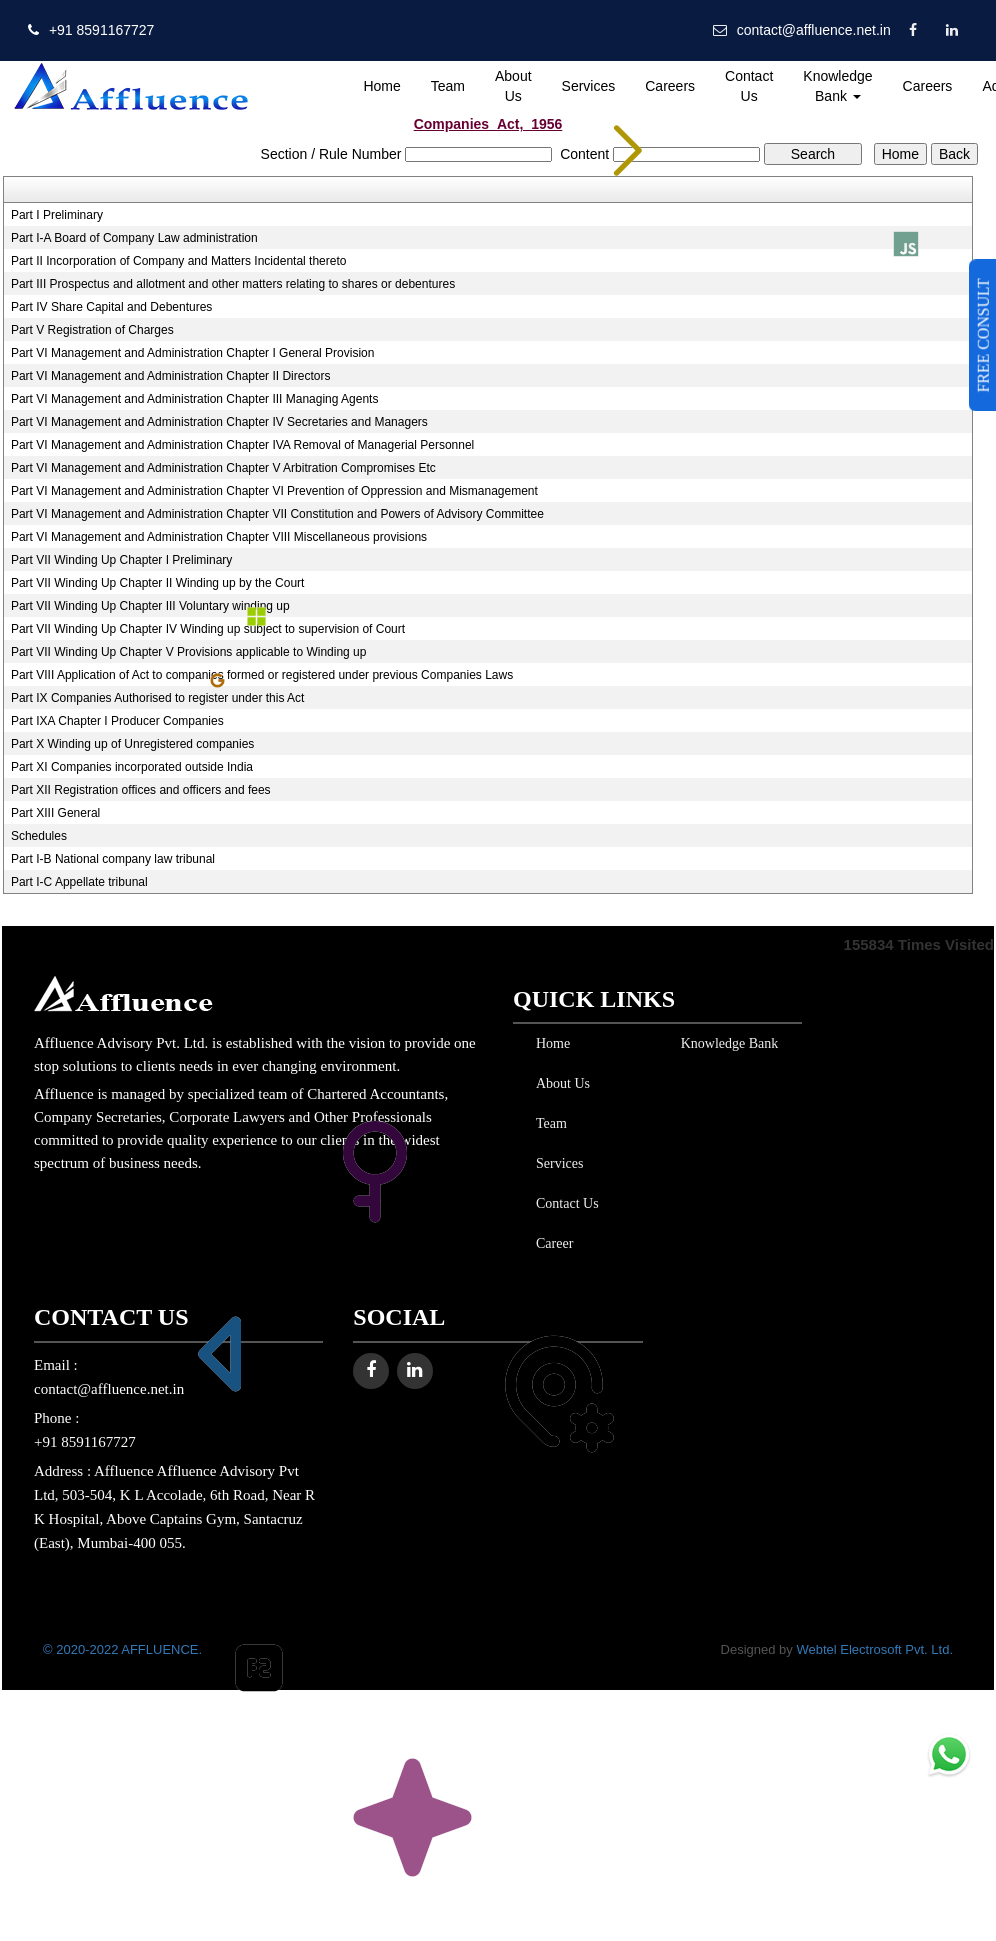 The height and width of the screenshot is (1941, 996). I want to click on indicates a special or featured item, so click(412, 1817).